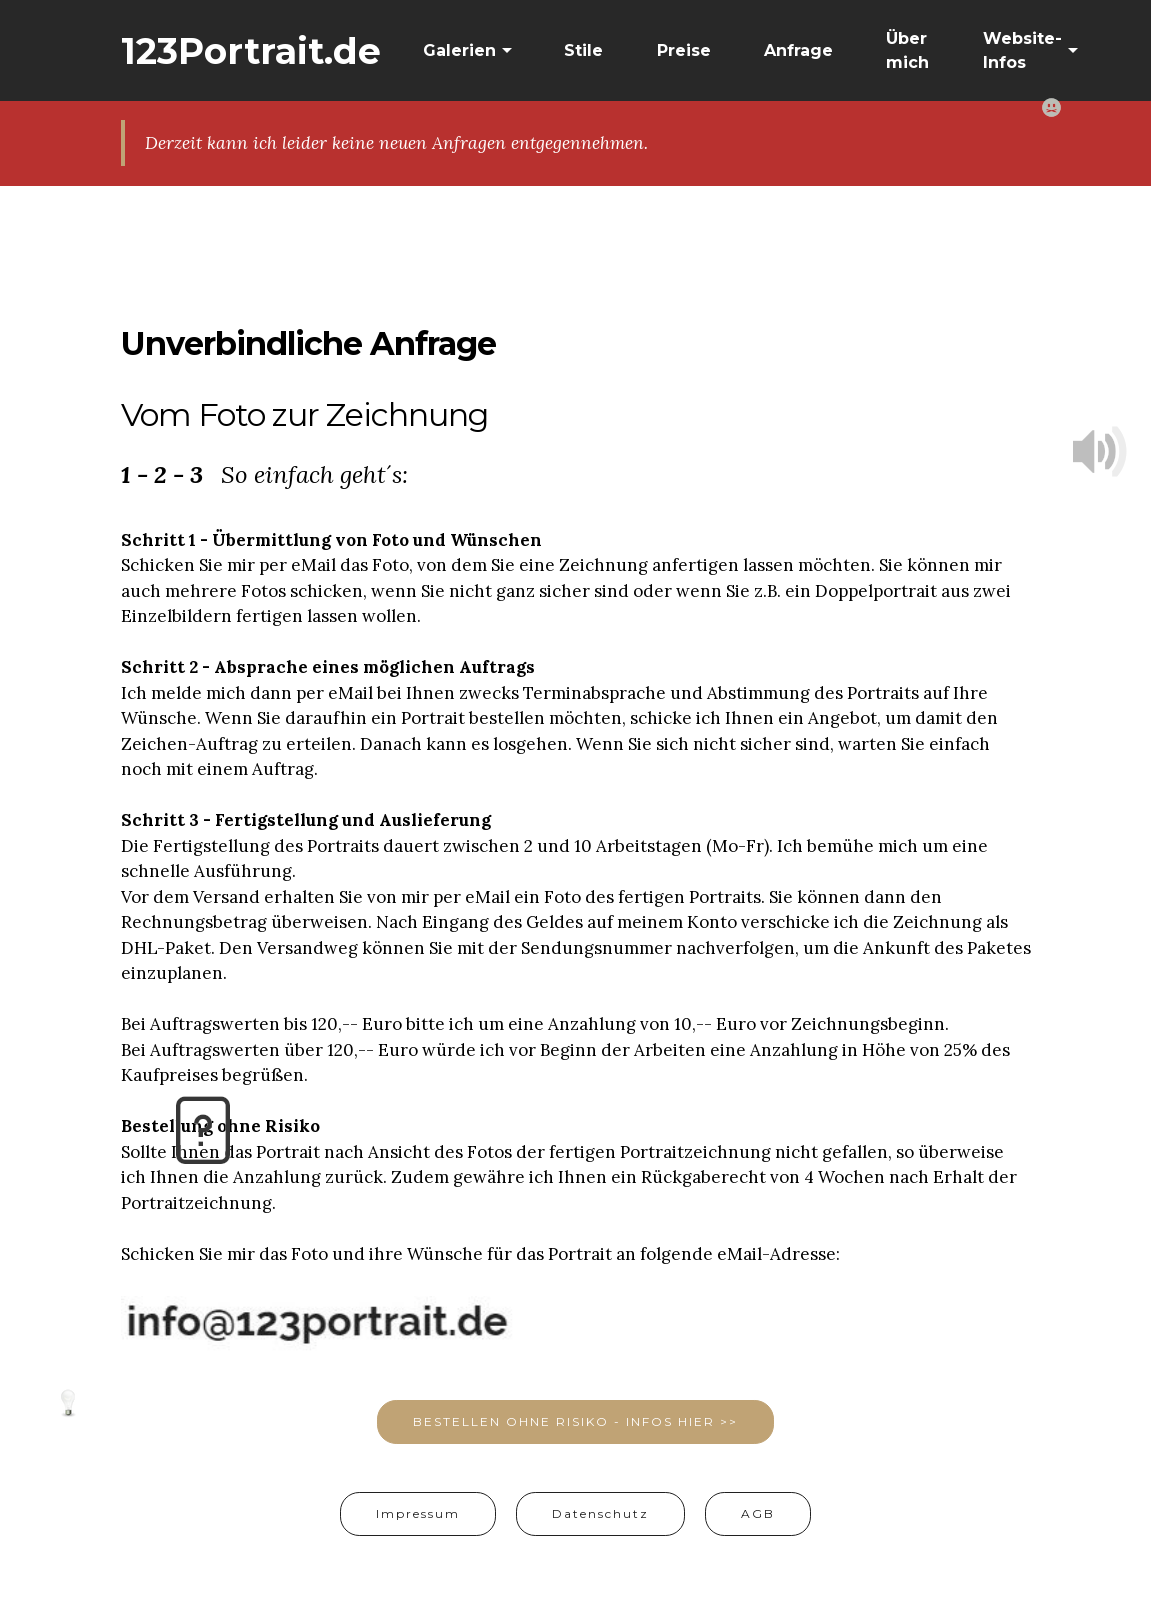 This screenshot has height=1605, width=1151. What do you see at coordinates (68, 1403) in the screenshot?
I see `indicates informational message or tip` at bounding box center [68, 1403].